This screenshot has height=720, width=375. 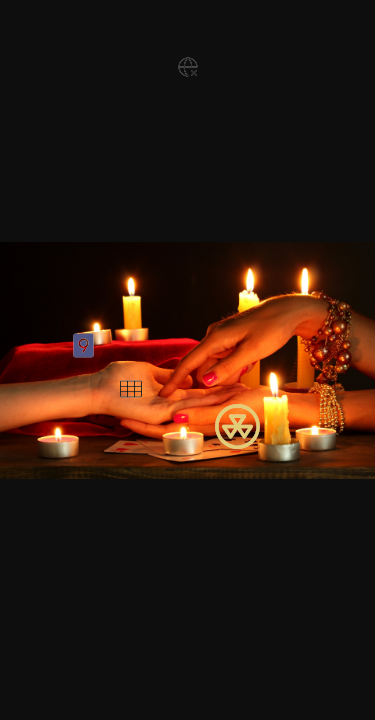 I want to click on view items in grid layout, so click(x=131, y=389).